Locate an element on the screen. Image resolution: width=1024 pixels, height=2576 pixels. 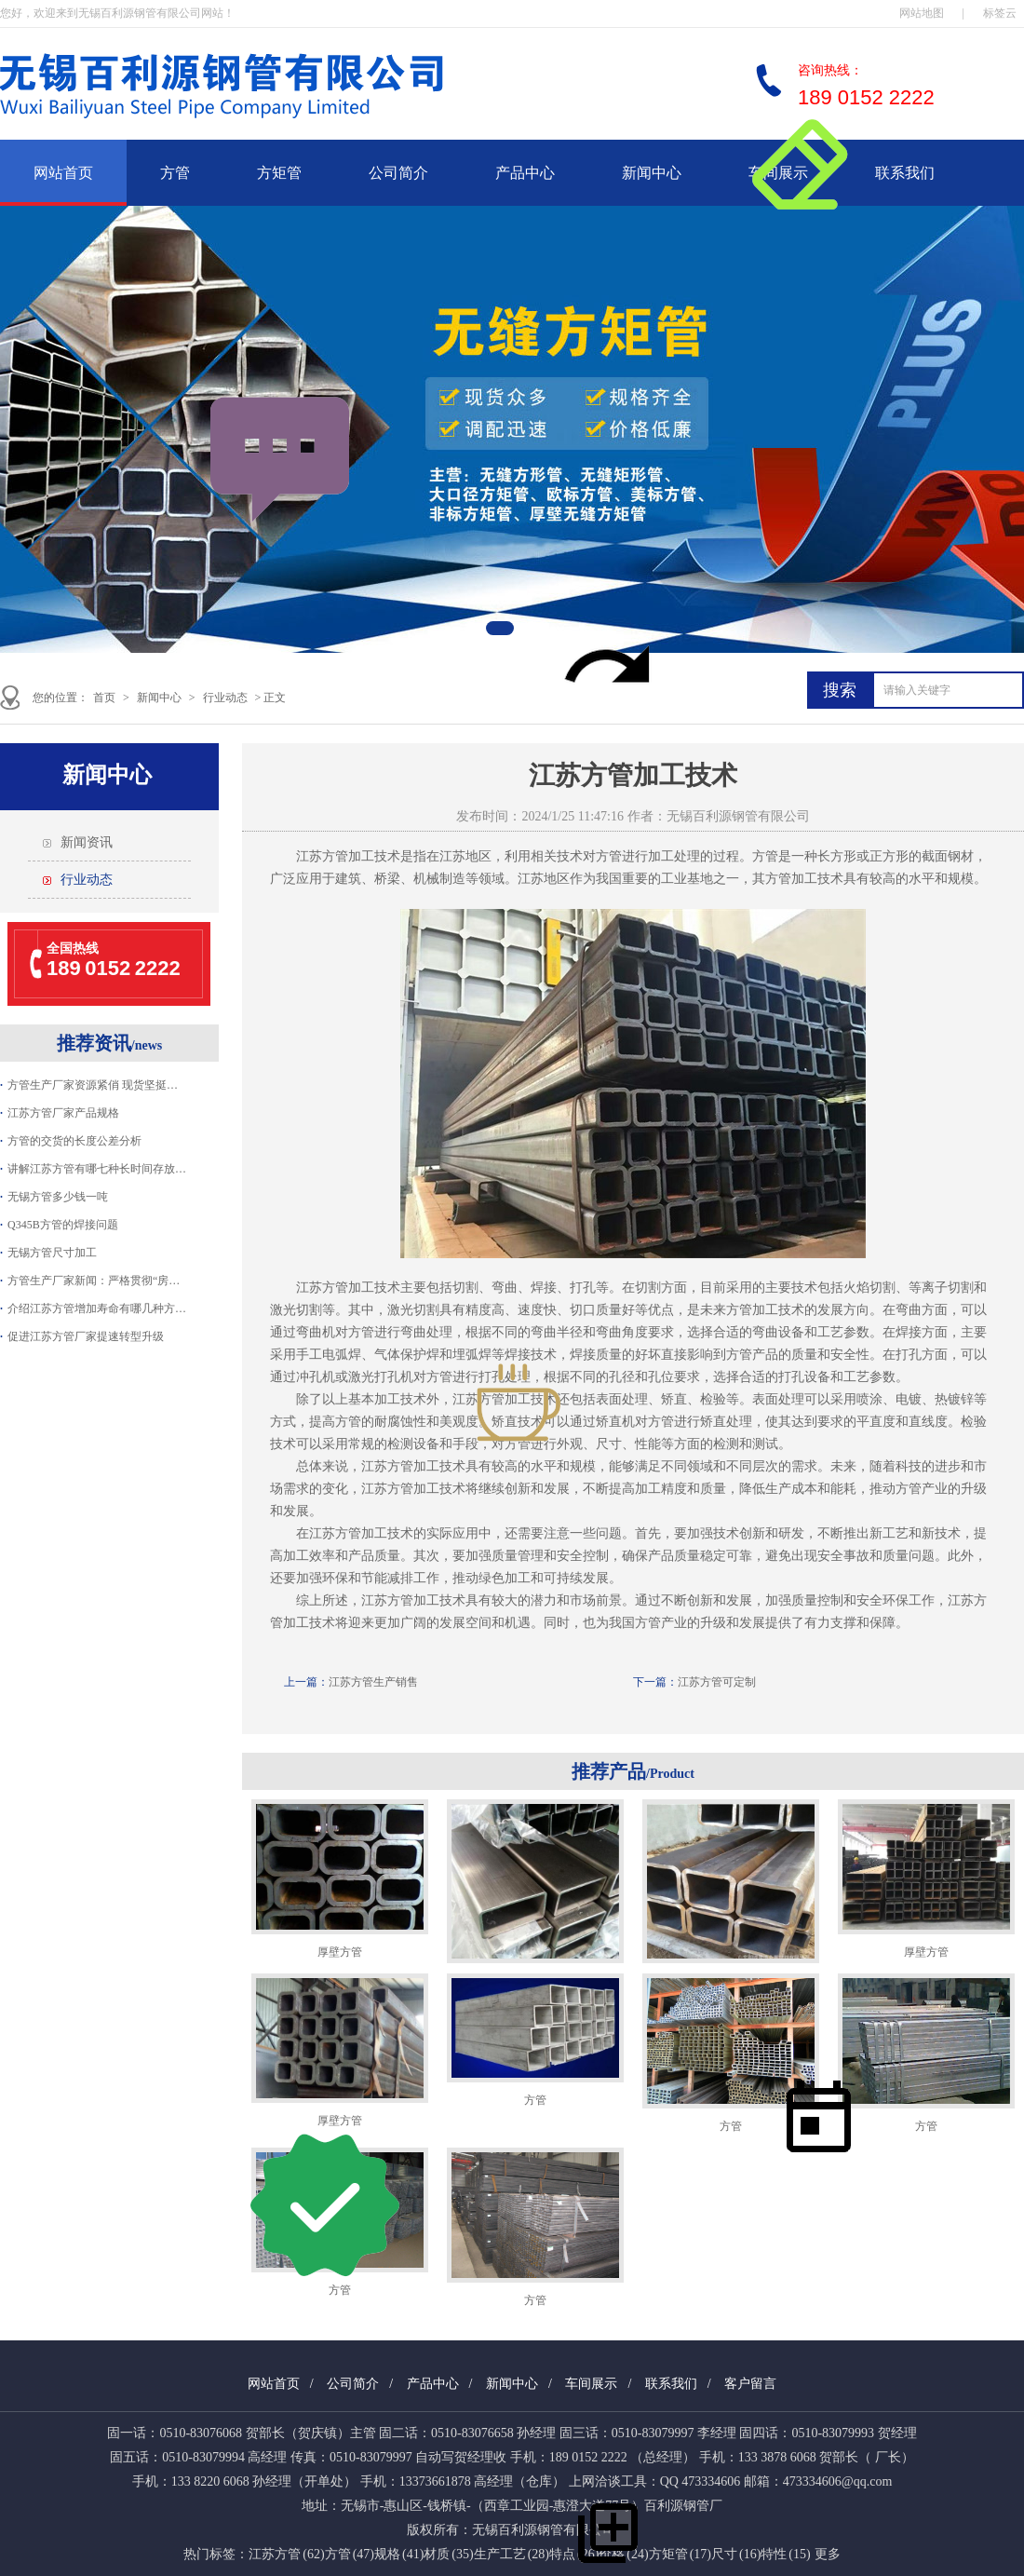
redo the last undone action is located at coordinates (608, 666).